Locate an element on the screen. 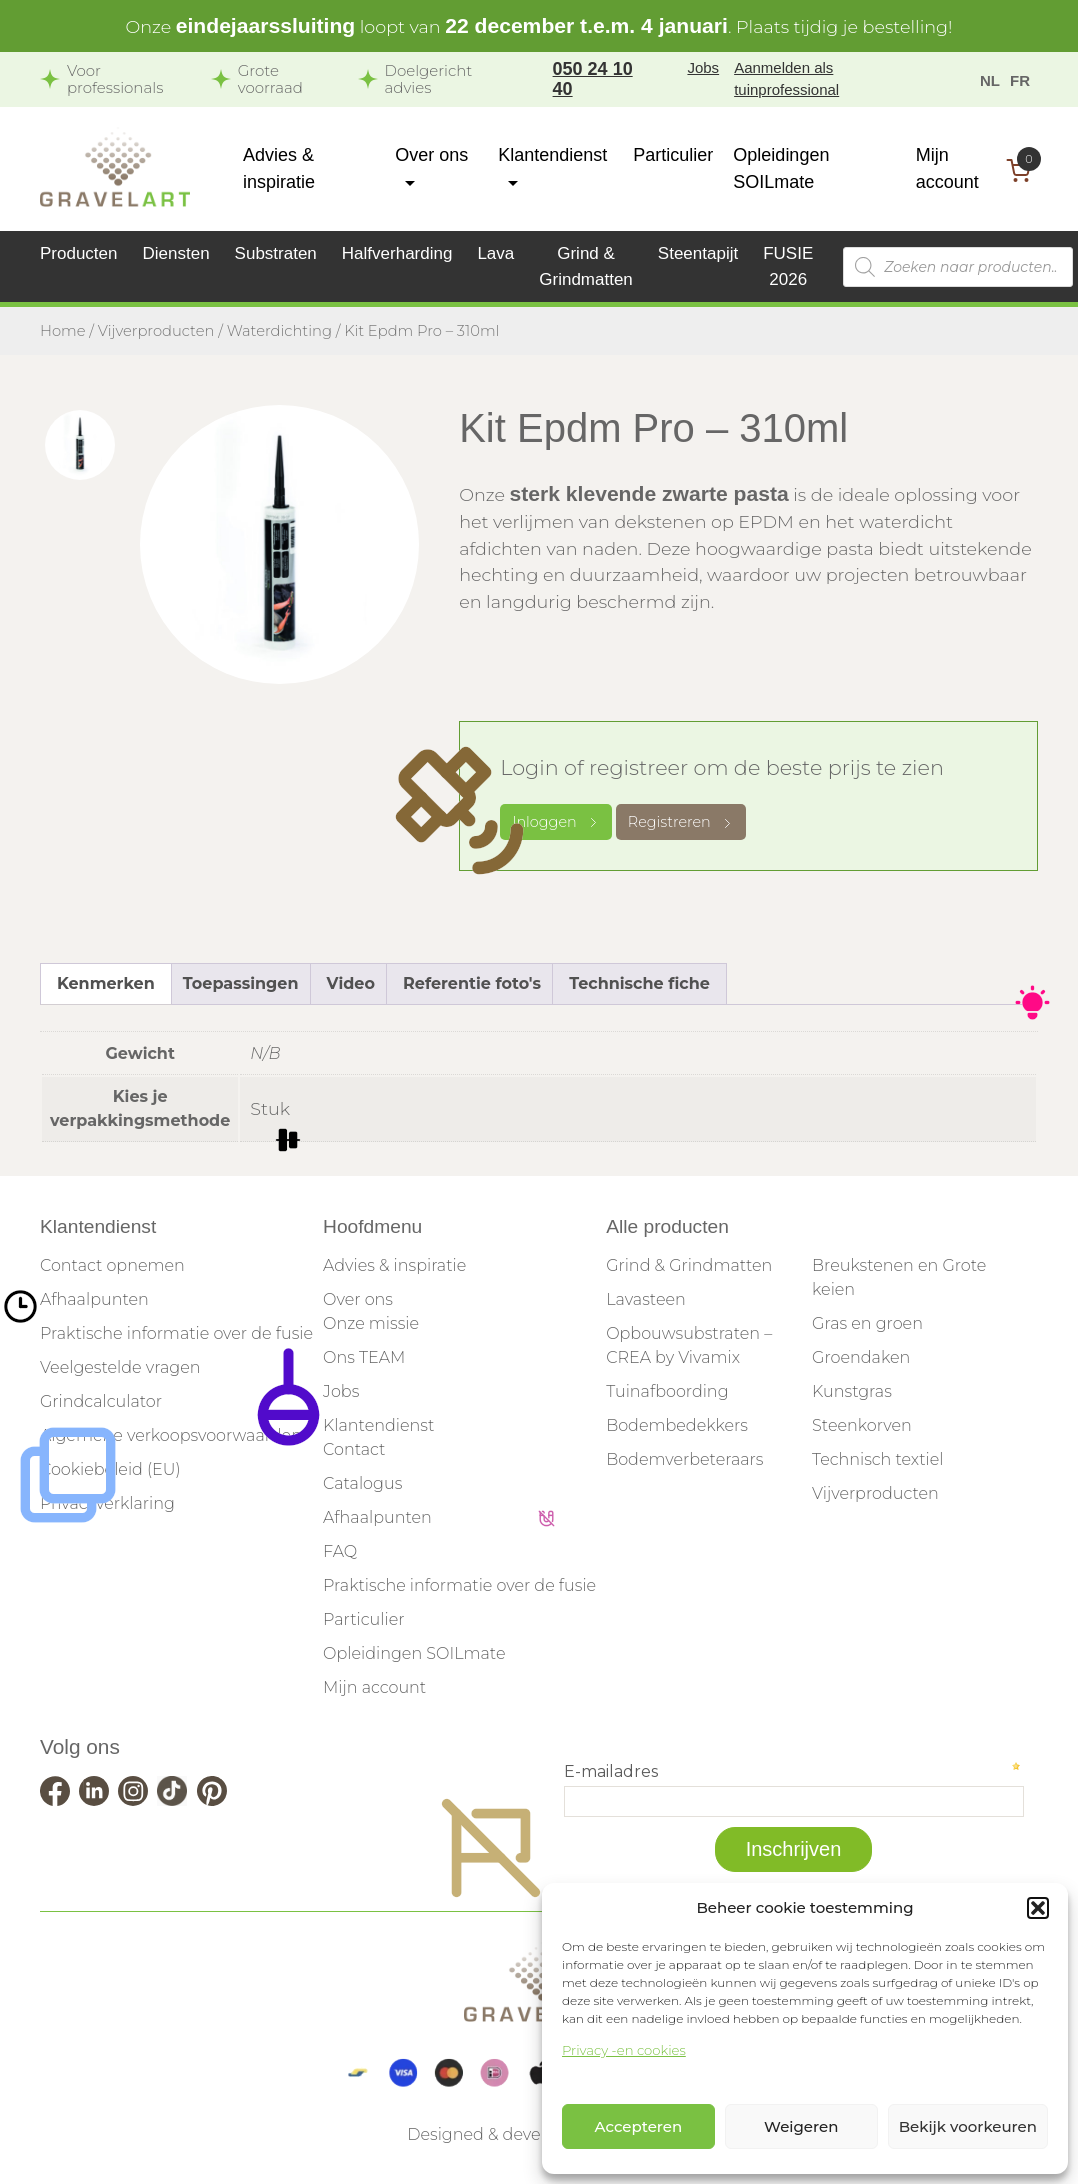 The height and width of the screenshot is (2184, 1078). view current time is located at coordinates (20, 1306).